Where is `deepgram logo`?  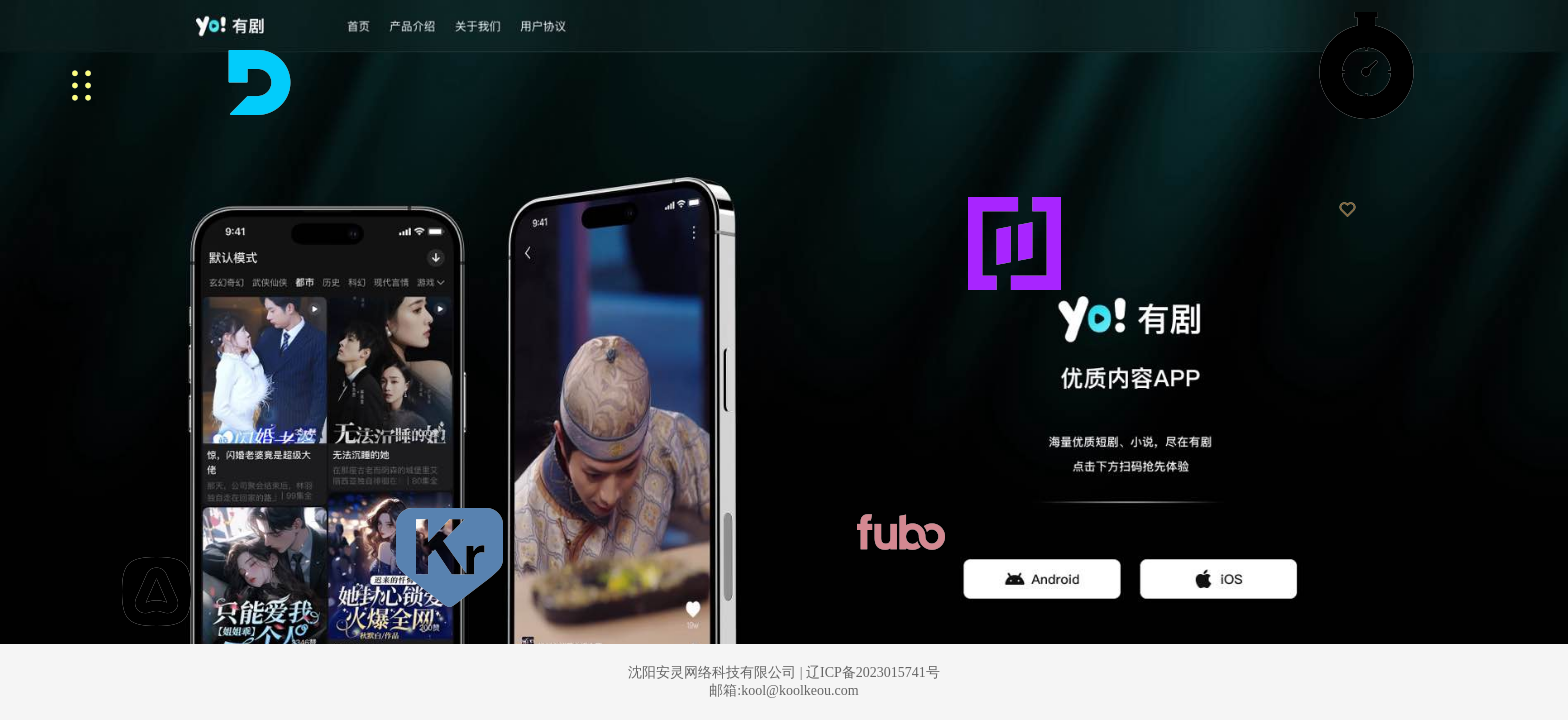 deepgram logo is located at coordinates (259, 82).